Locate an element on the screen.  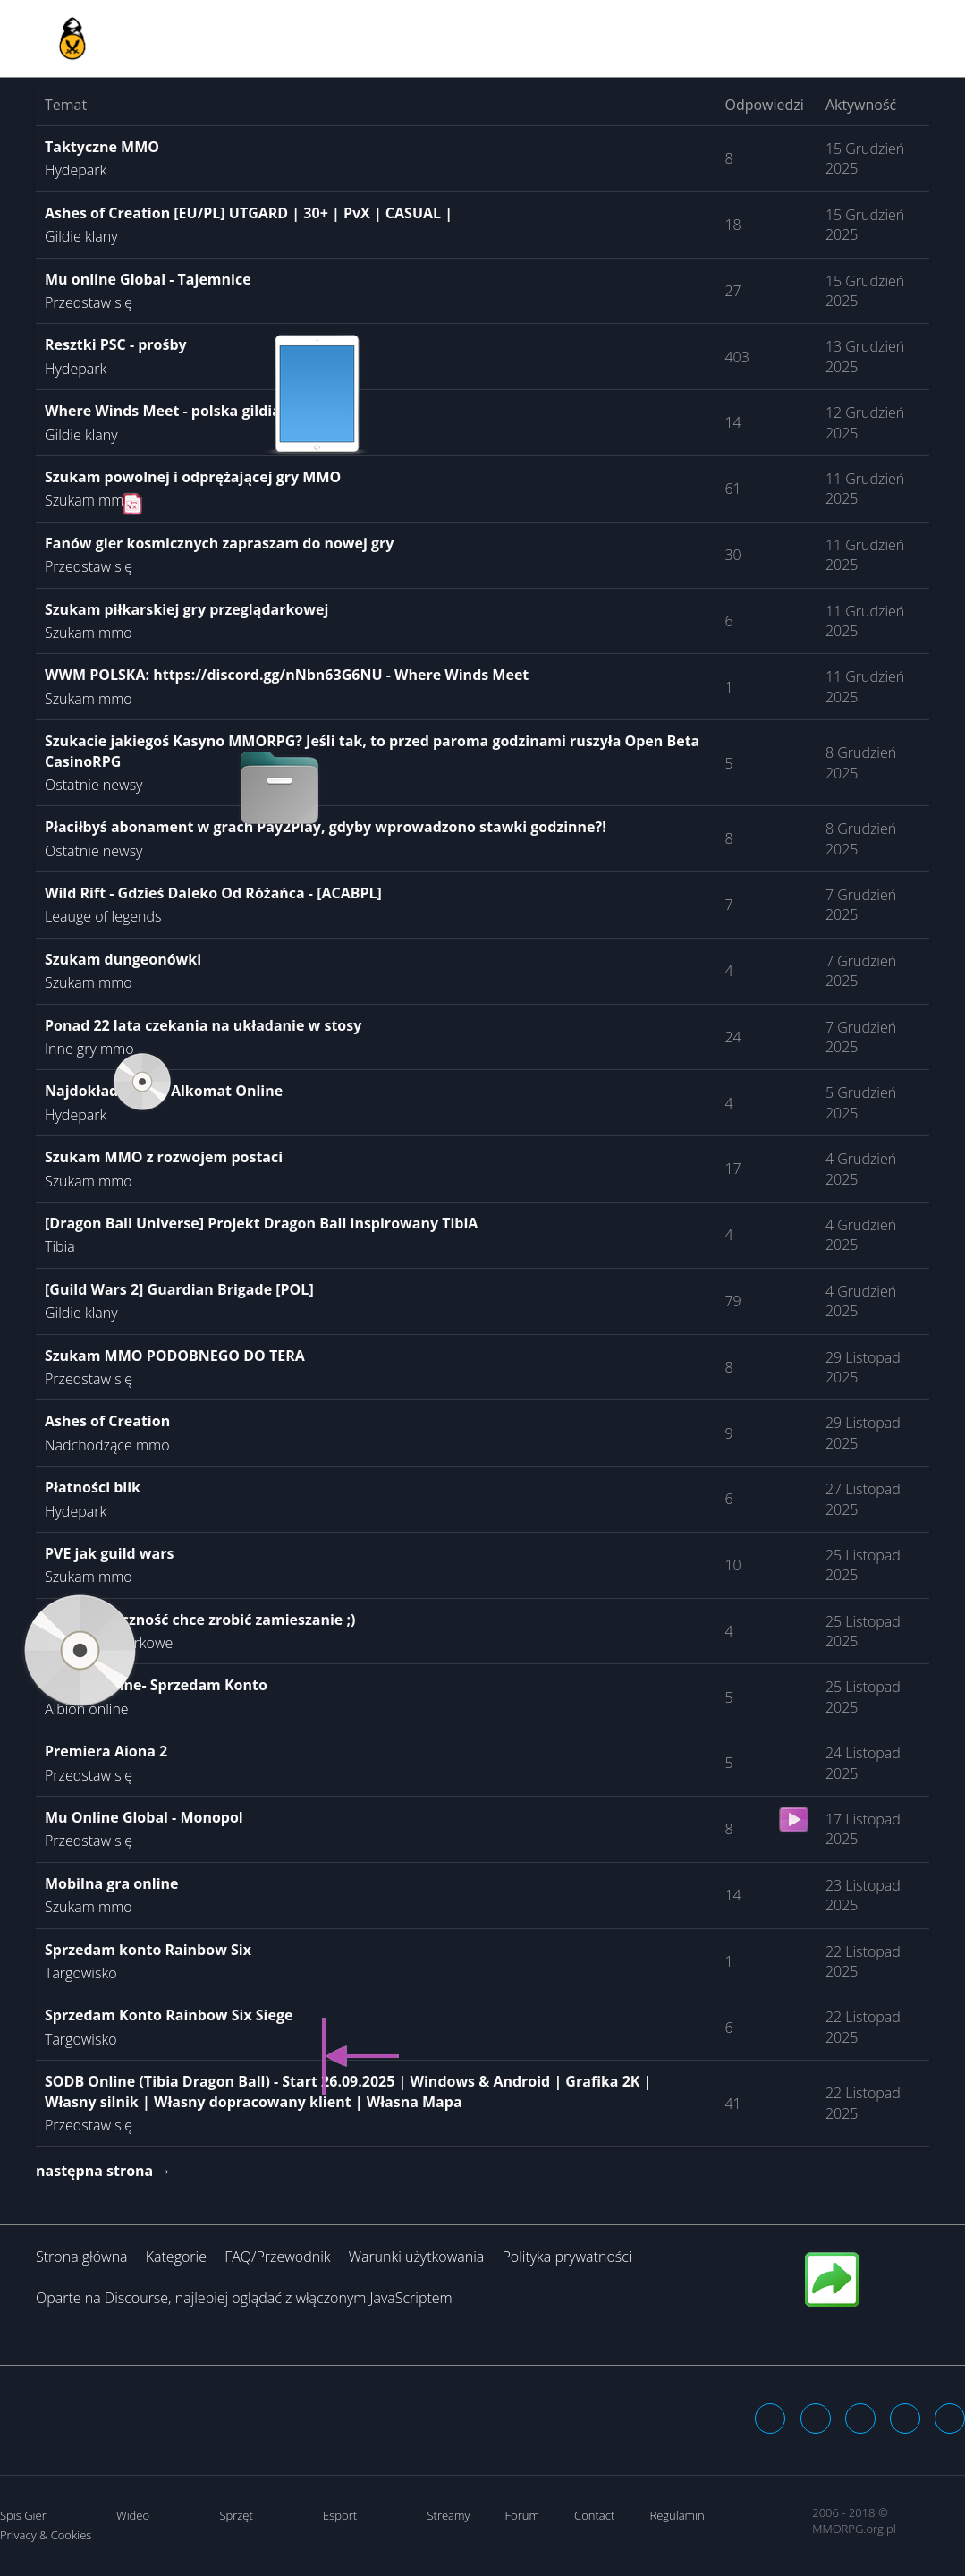
indicates a rewritable DVD disc drive is located at coordinates (142, 1082).